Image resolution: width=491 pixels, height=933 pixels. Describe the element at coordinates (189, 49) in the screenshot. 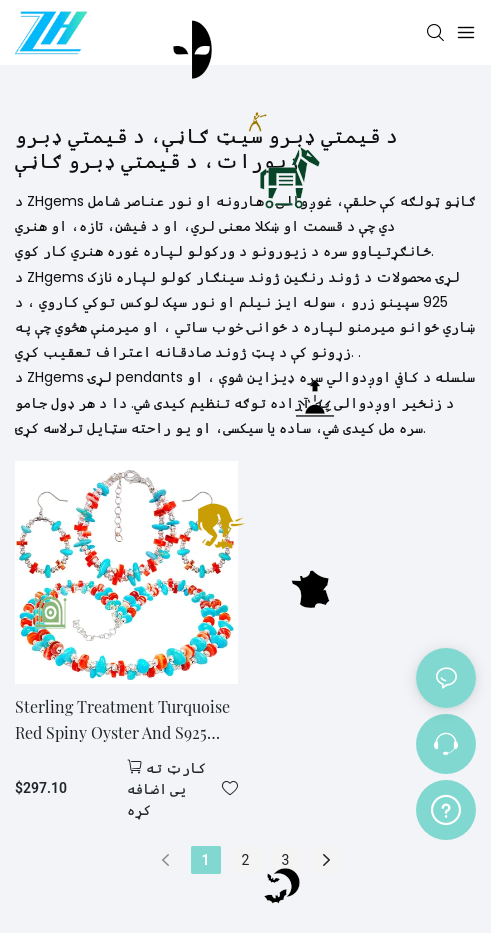

I see `toggle between character personas or roles` at that location.